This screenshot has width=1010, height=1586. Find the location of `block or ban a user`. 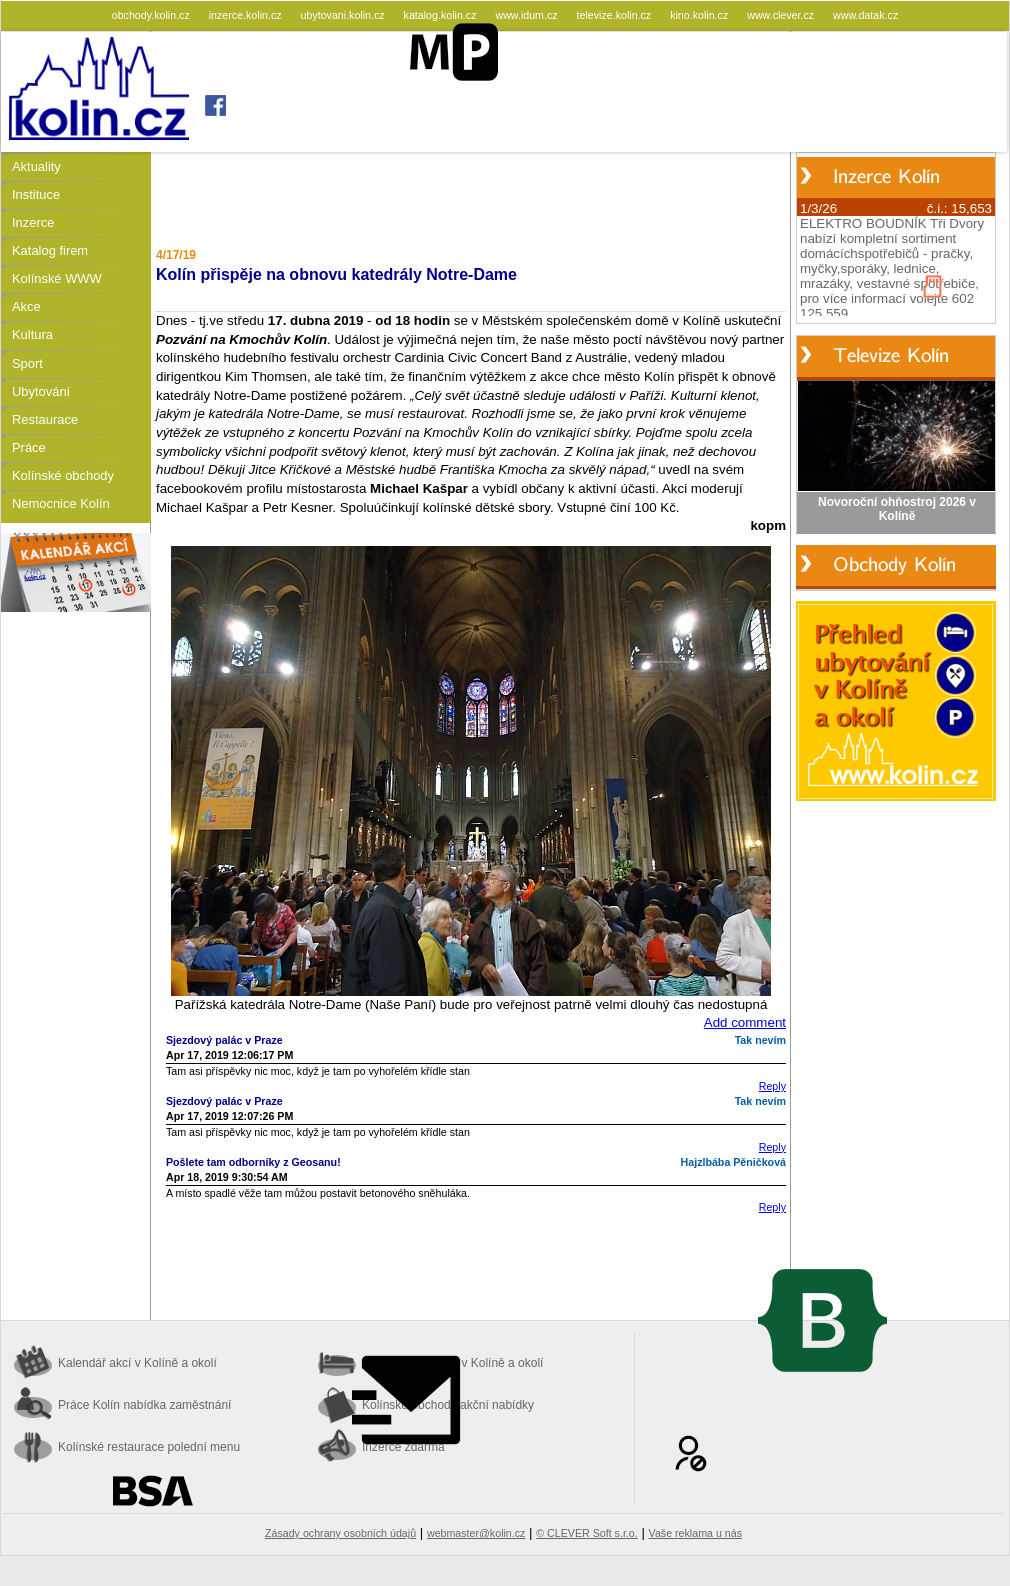

block or ban a user is located at coordinates (688, 1453).